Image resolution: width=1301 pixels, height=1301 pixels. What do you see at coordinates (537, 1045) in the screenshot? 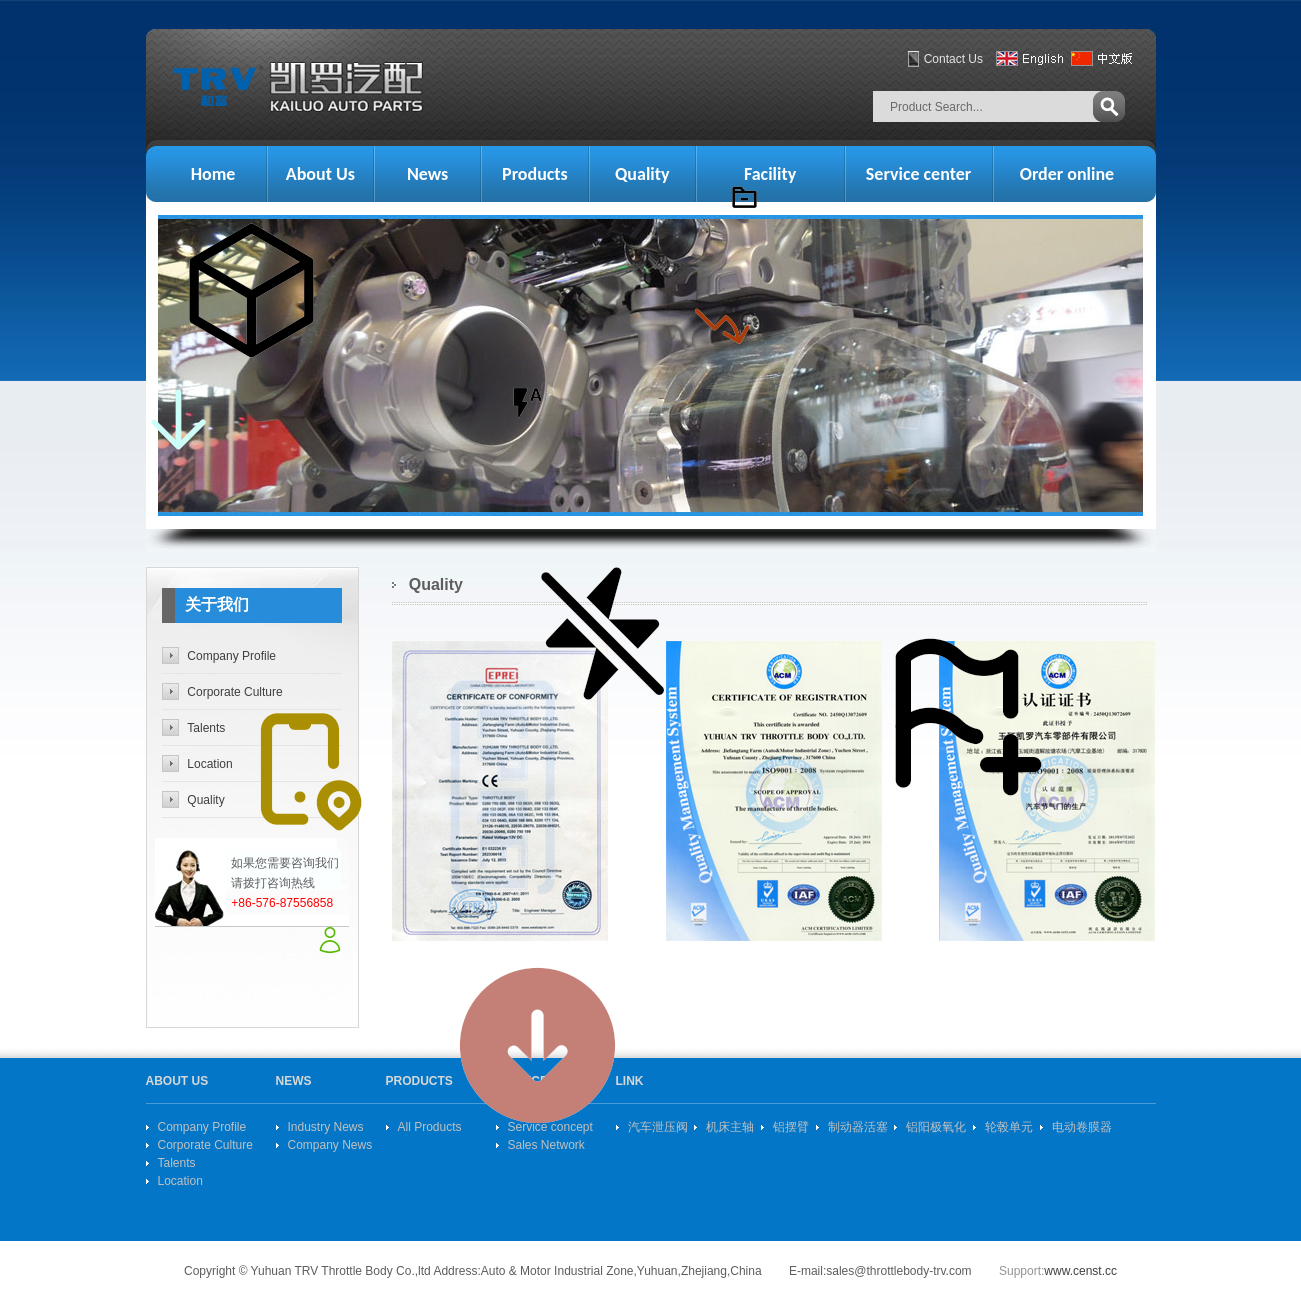
I see `download file or content` at bounding box center [537, 1045].